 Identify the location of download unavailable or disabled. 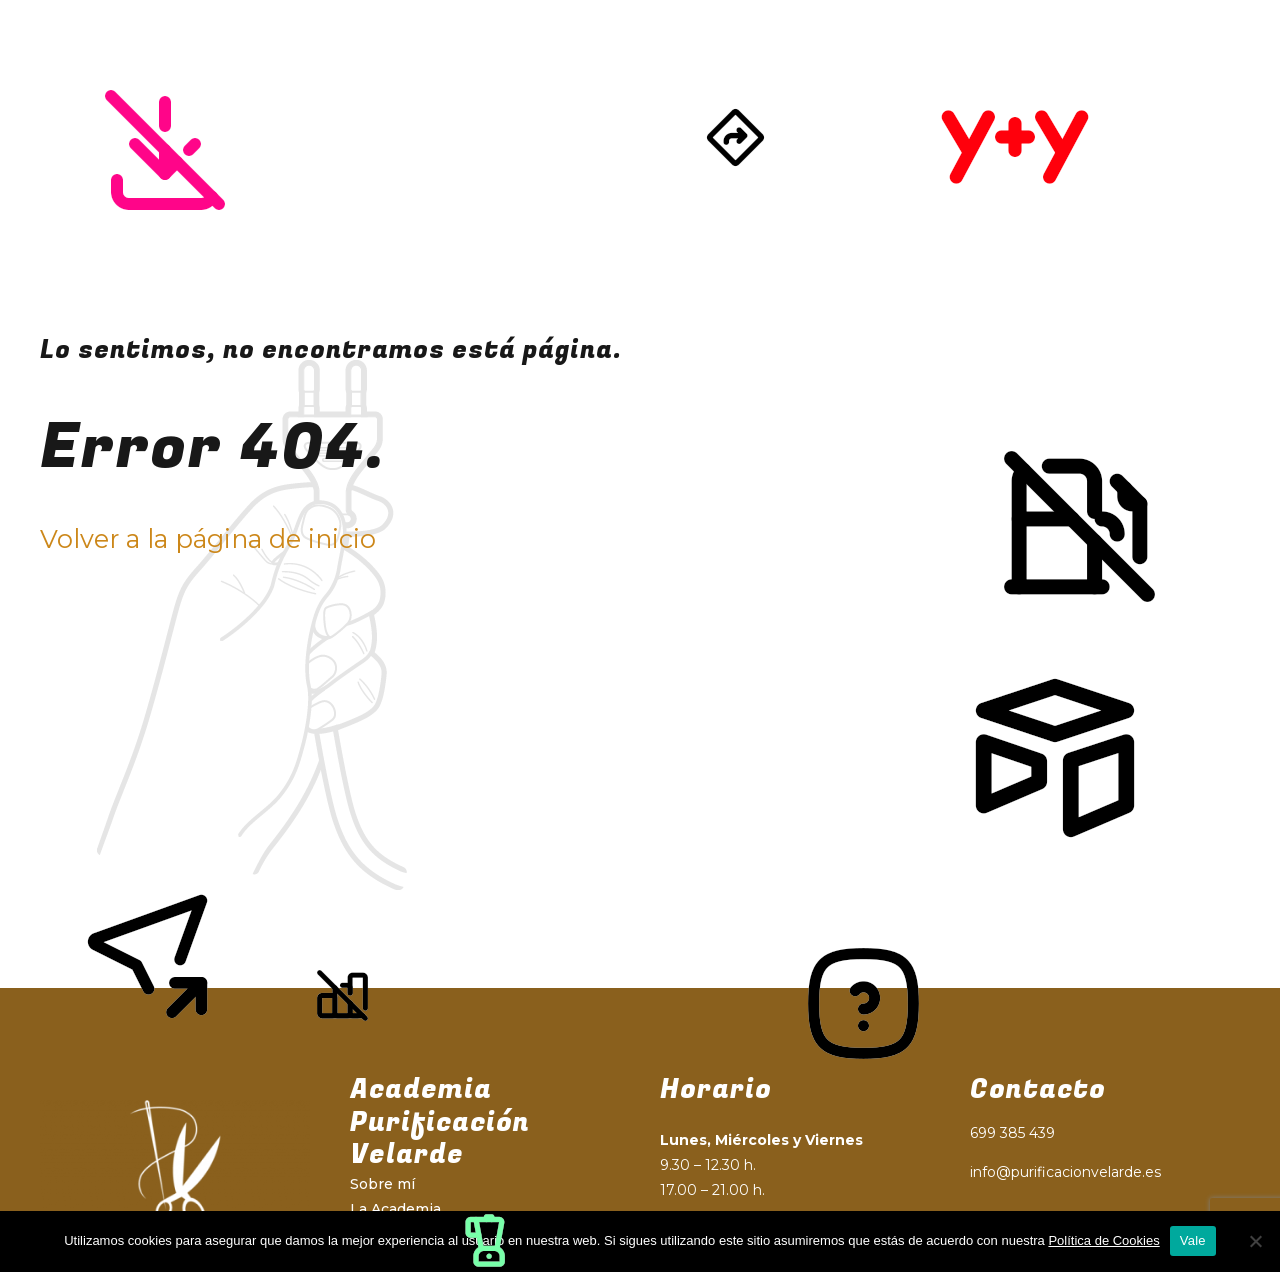
(165, 150).